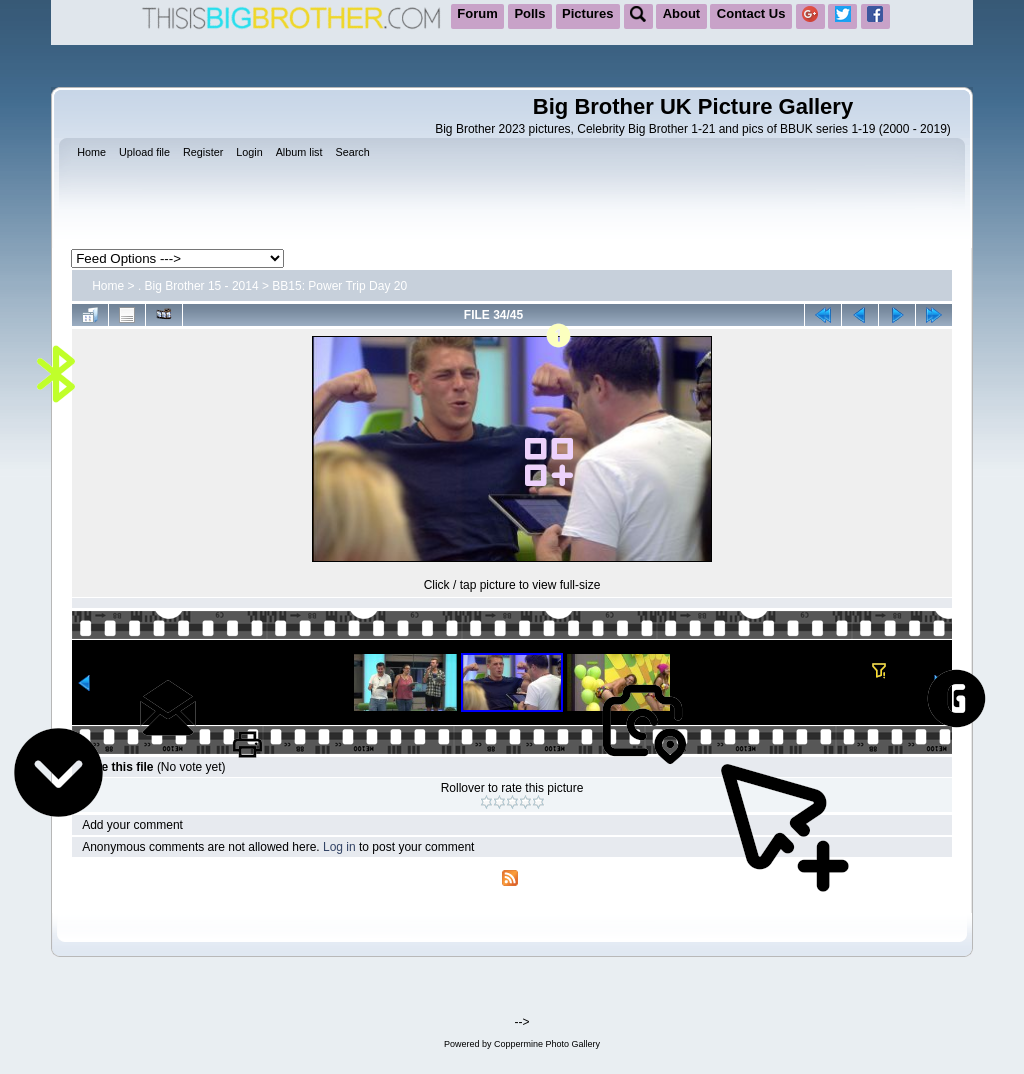 The width and height of the screenshot is (1024, 1074). Describe the element at coordinates (58, 772) in the screenshot. I see `expand to show more content` at that location.